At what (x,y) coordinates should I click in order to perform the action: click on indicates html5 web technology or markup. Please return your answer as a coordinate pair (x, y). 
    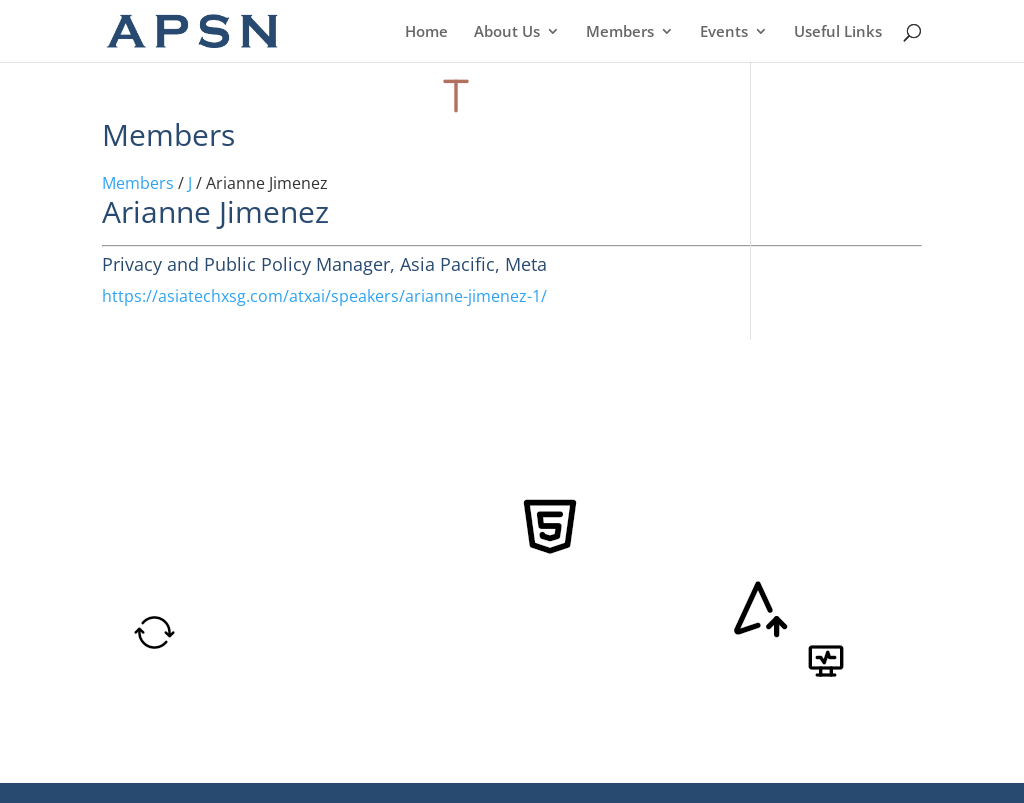
    Looking at the image, I should click on (550, 526).